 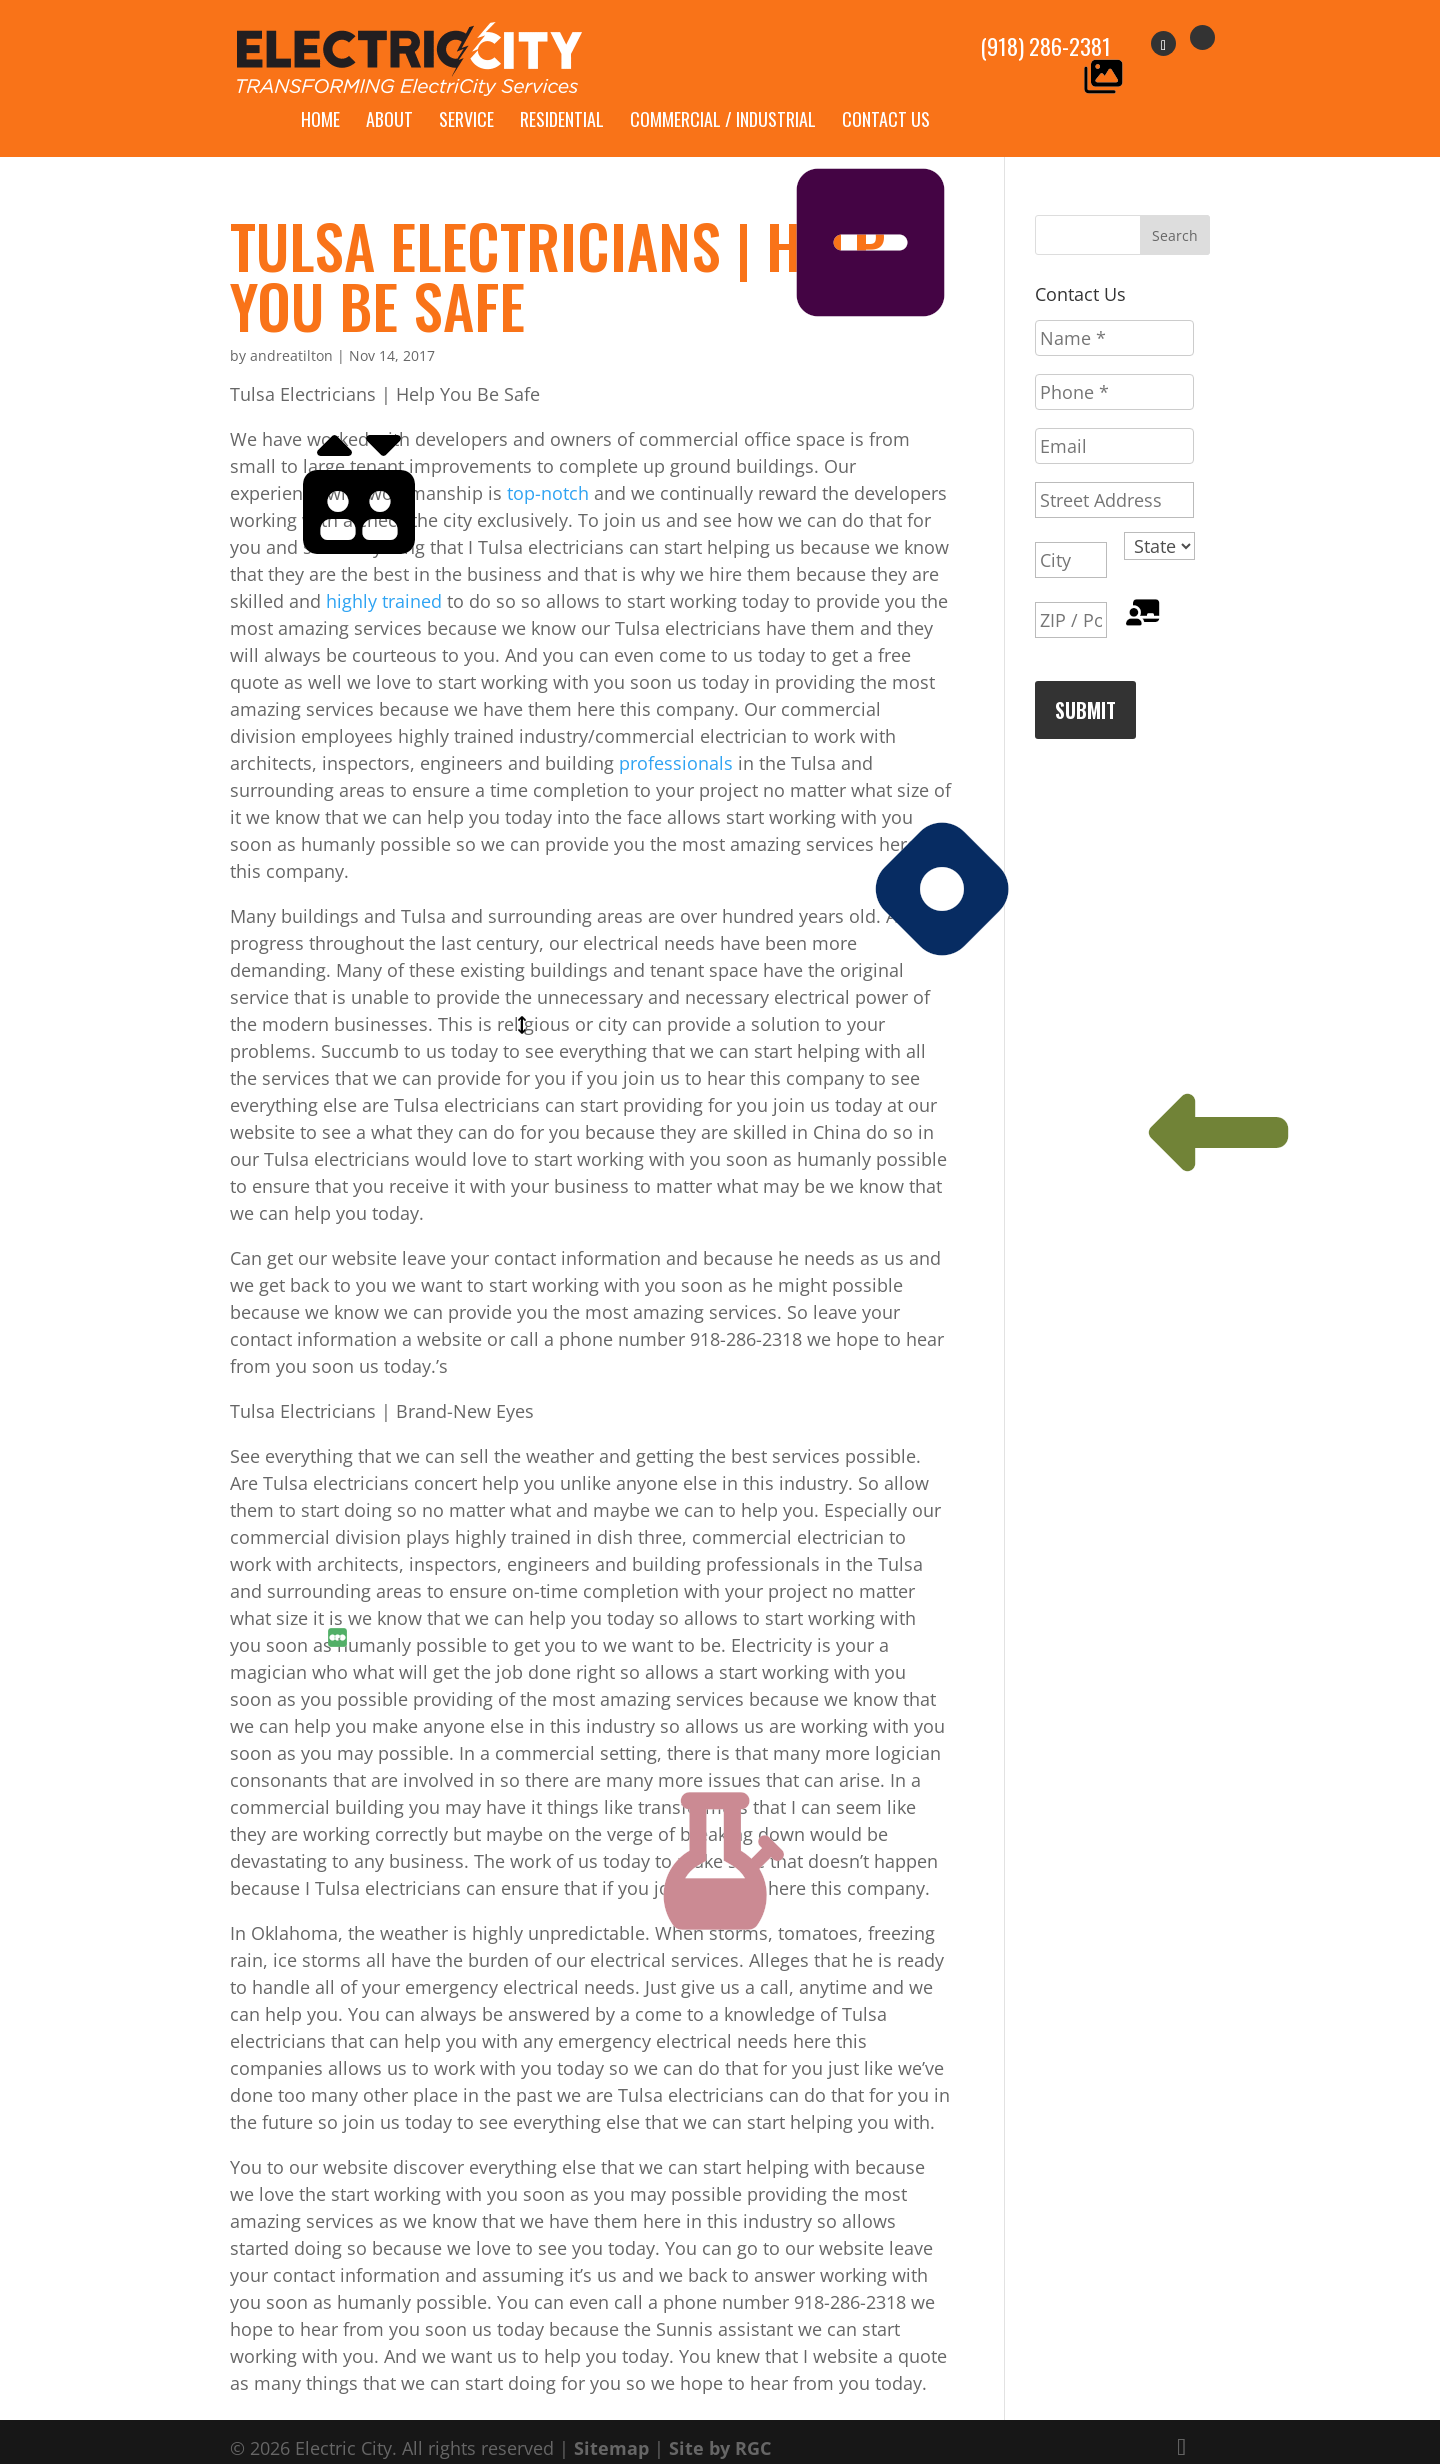 What do you see at coordinates (1104, 75) in the screenshot?
I see `view photo gallery` at bounding box center [1104, 75].